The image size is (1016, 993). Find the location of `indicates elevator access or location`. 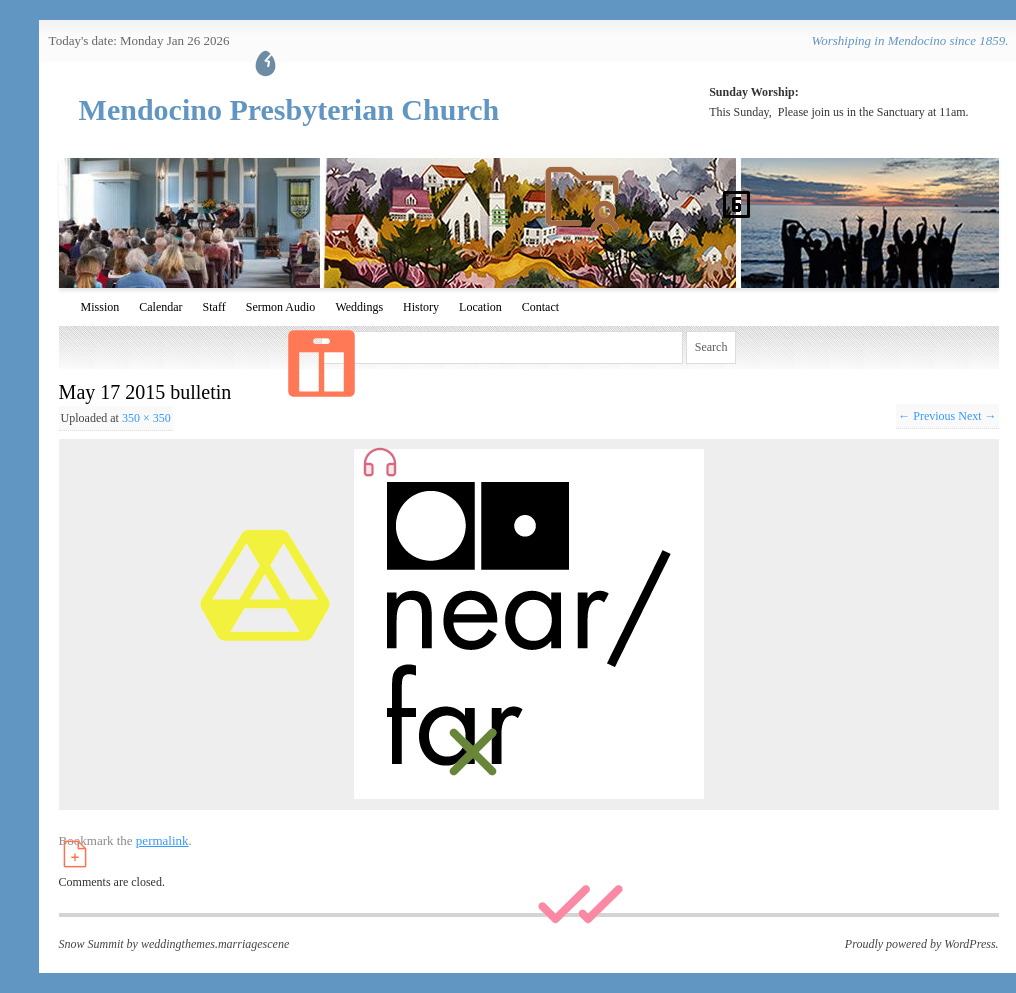

indicates elevator access or location is located at coordinates (321, 363).